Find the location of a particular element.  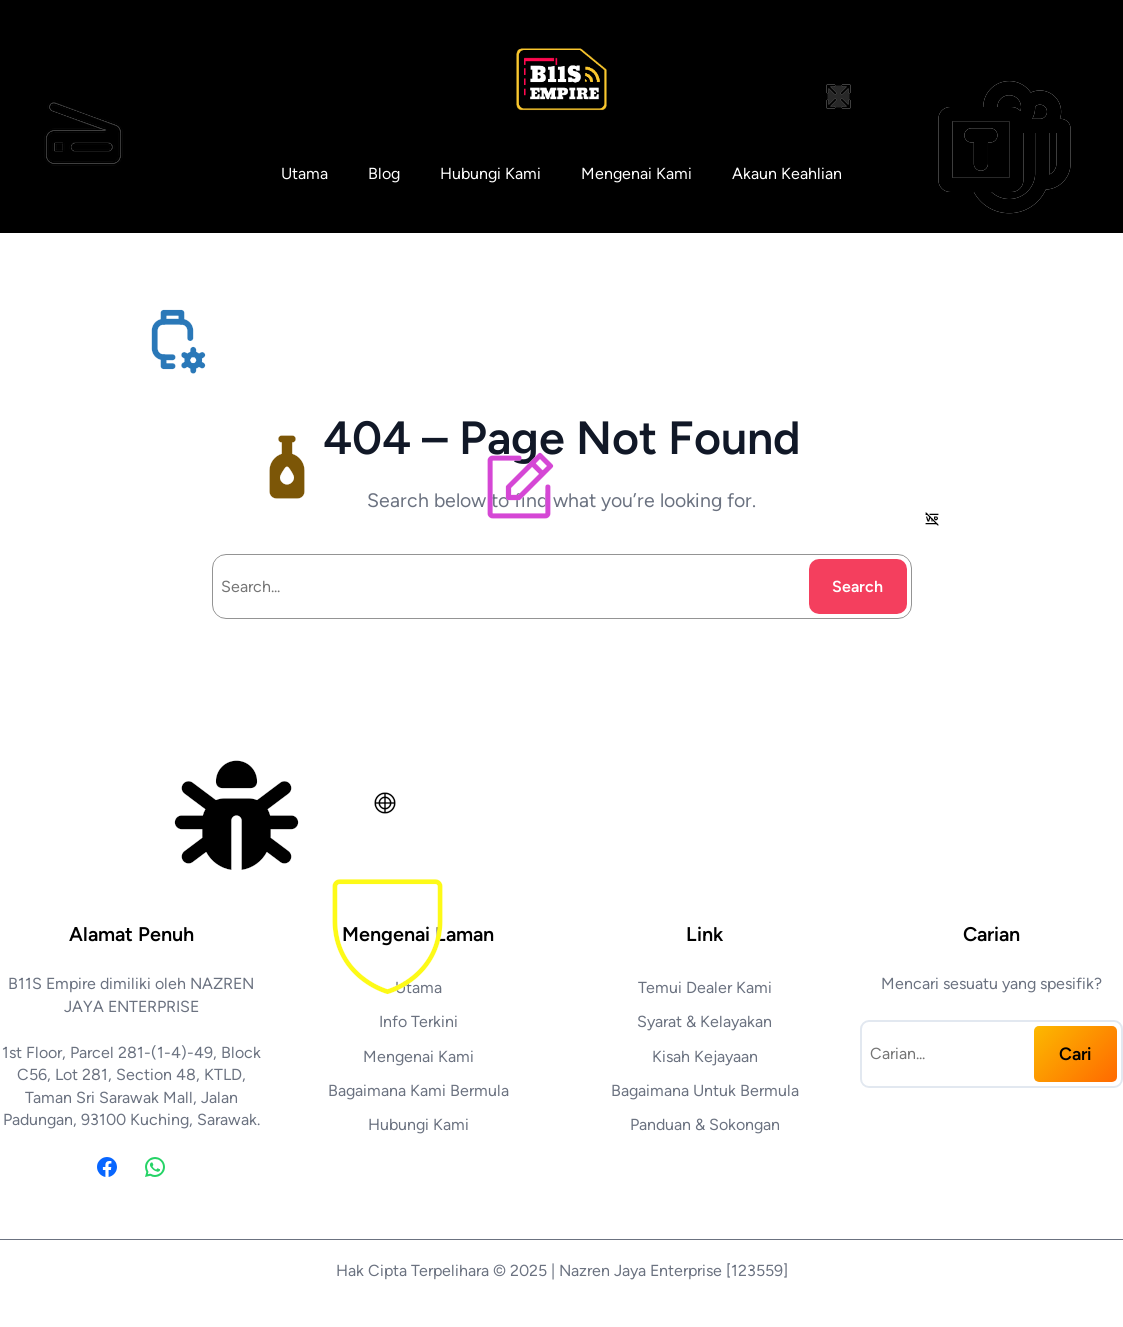

scan a document is located at coordinates (83, 130).